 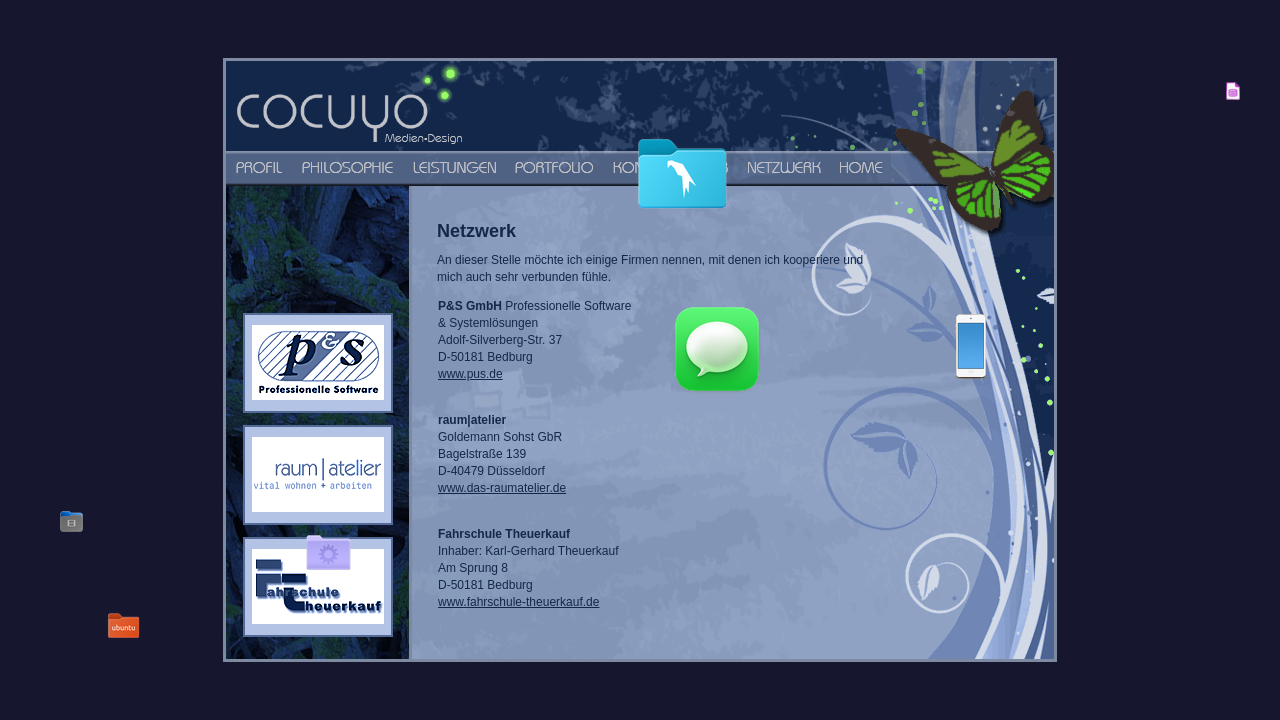 What do you see at coordinates (1233, 91) in the screenshot?
I see `libreoffice base database file` at bounding box center [1233, 91].